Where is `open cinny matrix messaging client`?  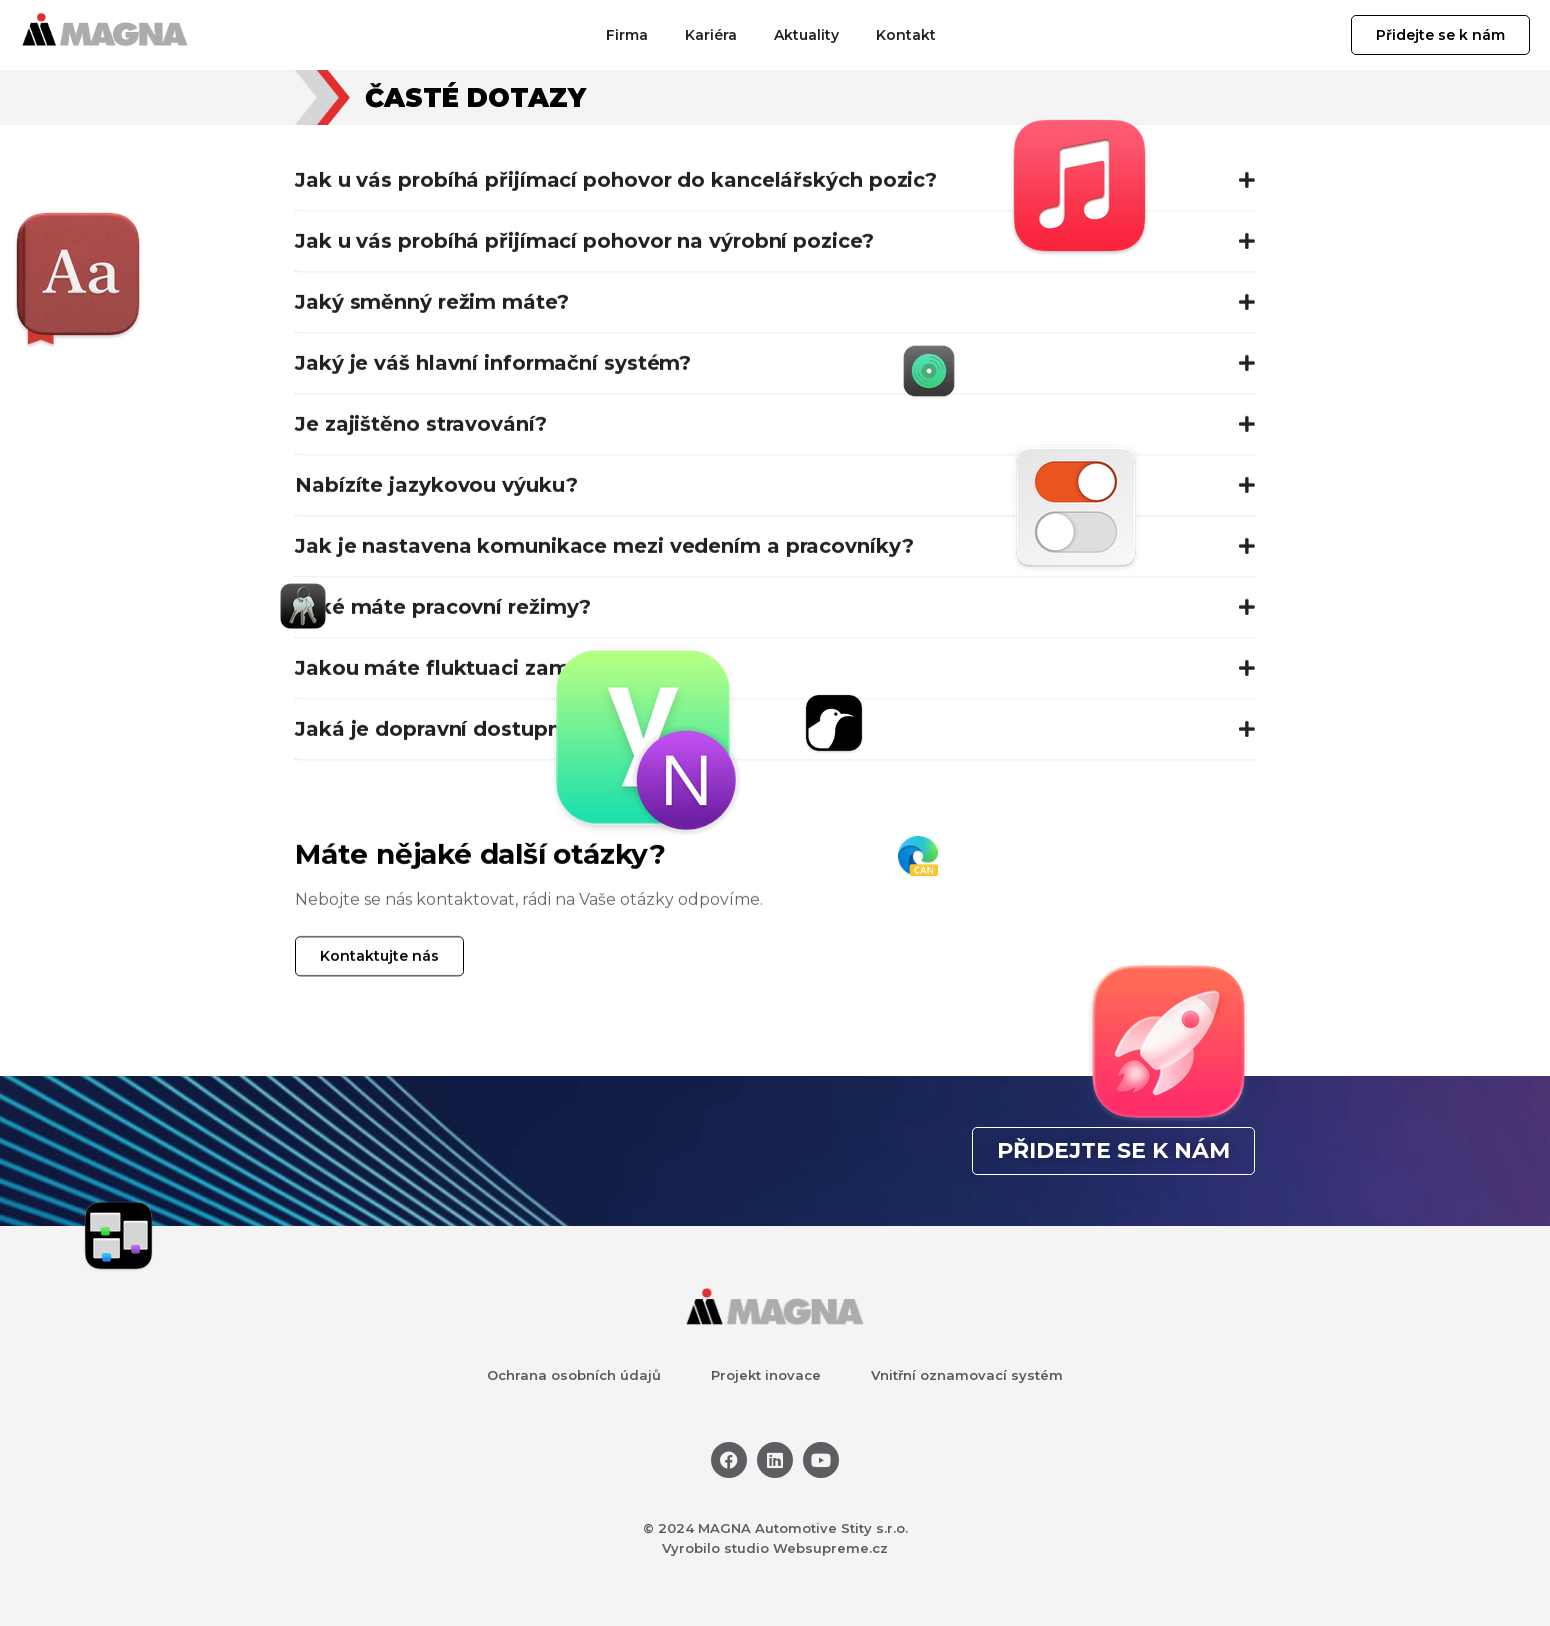
open cinny matrix messaging client is located at coordinates (834, 723).